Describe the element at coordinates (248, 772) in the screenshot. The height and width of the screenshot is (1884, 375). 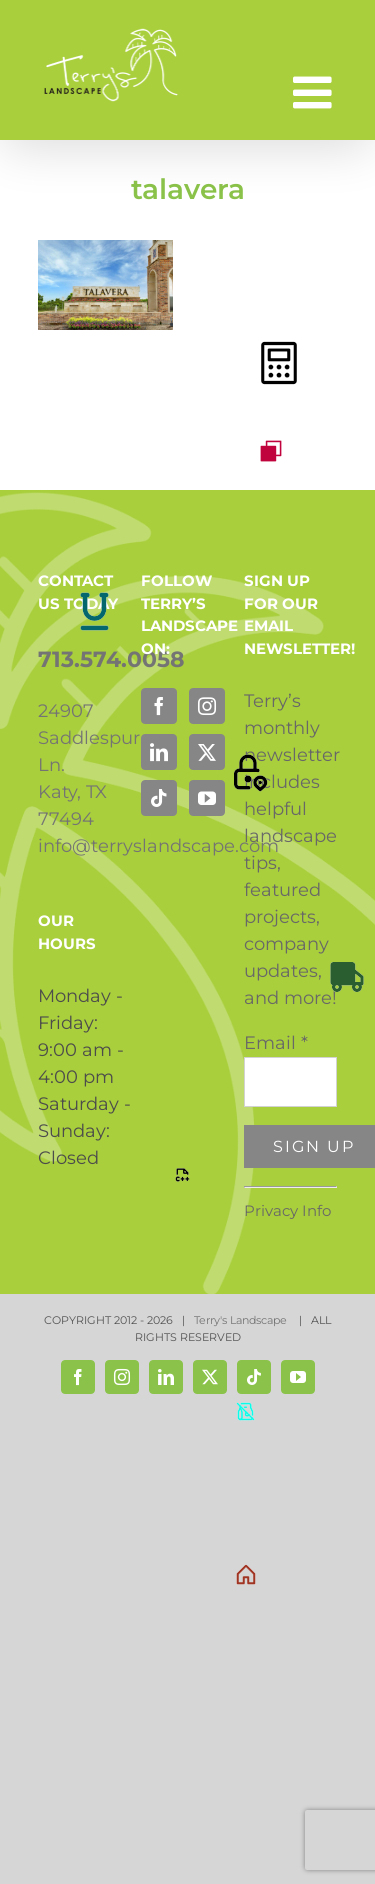
I see `set a location-based lock or security trigger` at that location.